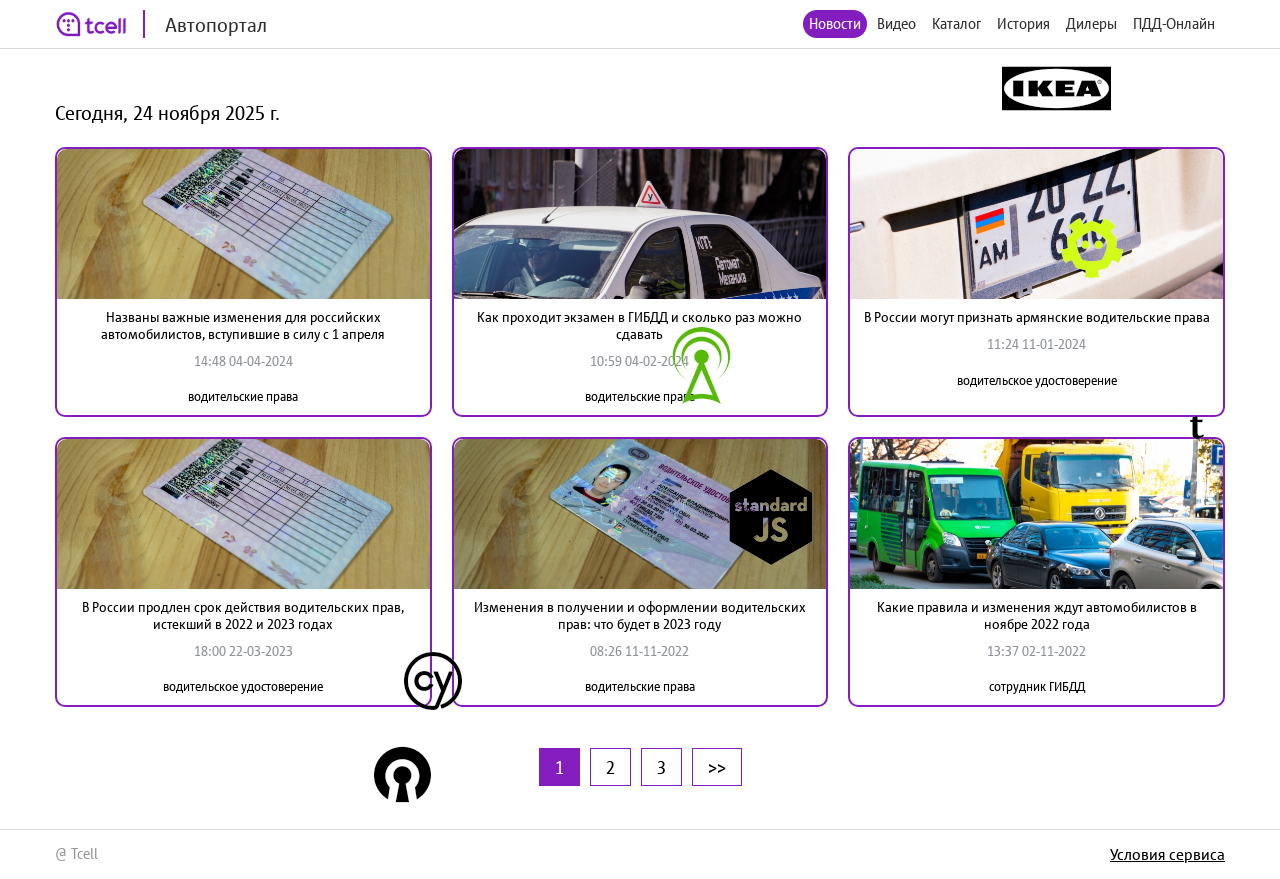 The height and width of the screenshot is (879, 1280). I want to click on open OpenVPN settings, so click(402, 774).